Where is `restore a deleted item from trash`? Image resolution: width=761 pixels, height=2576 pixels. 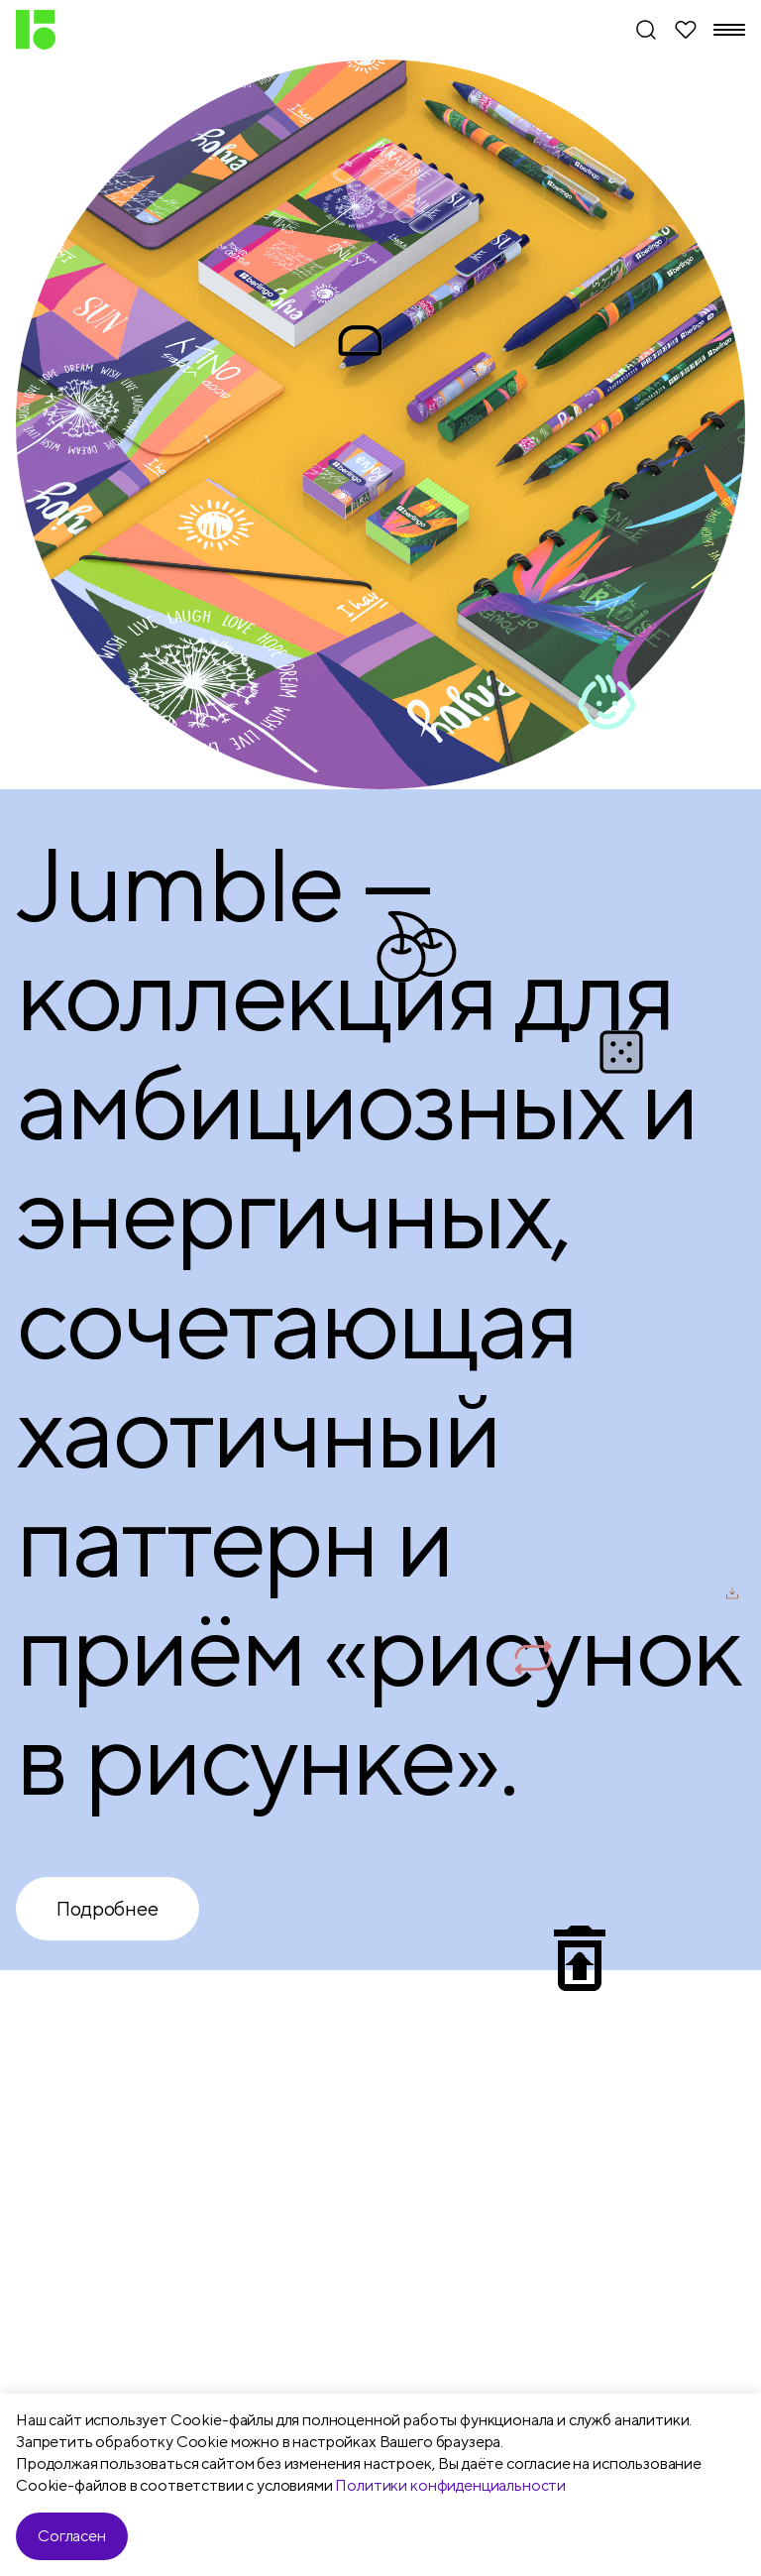
restore a deleted item from trash is located at coordinates (580, 1958).